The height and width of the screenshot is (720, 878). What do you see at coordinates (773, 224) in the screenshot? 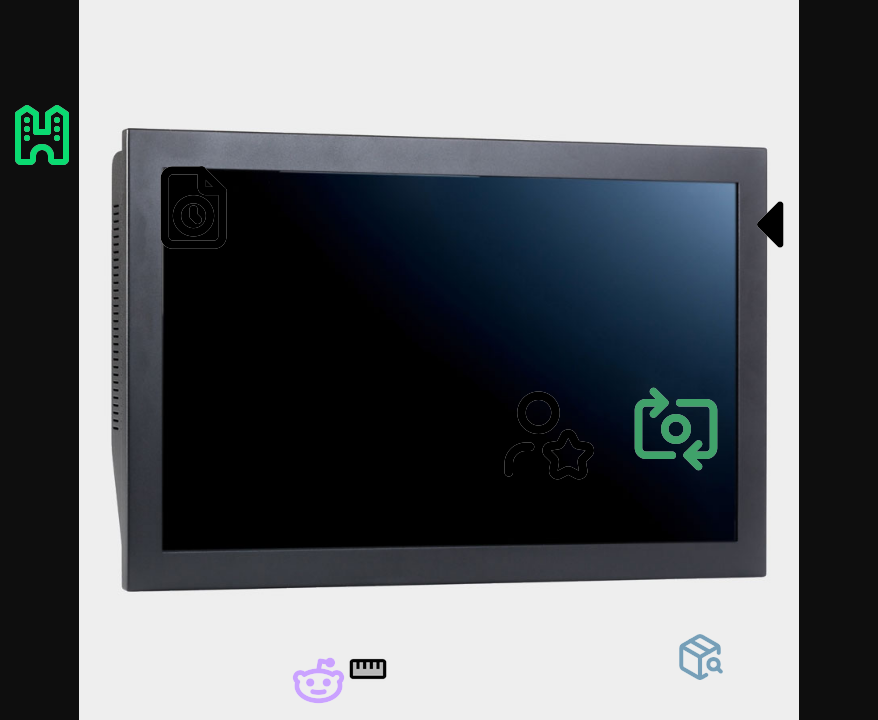
I see `go back to the previous screen` at bounding box center [773, 224].